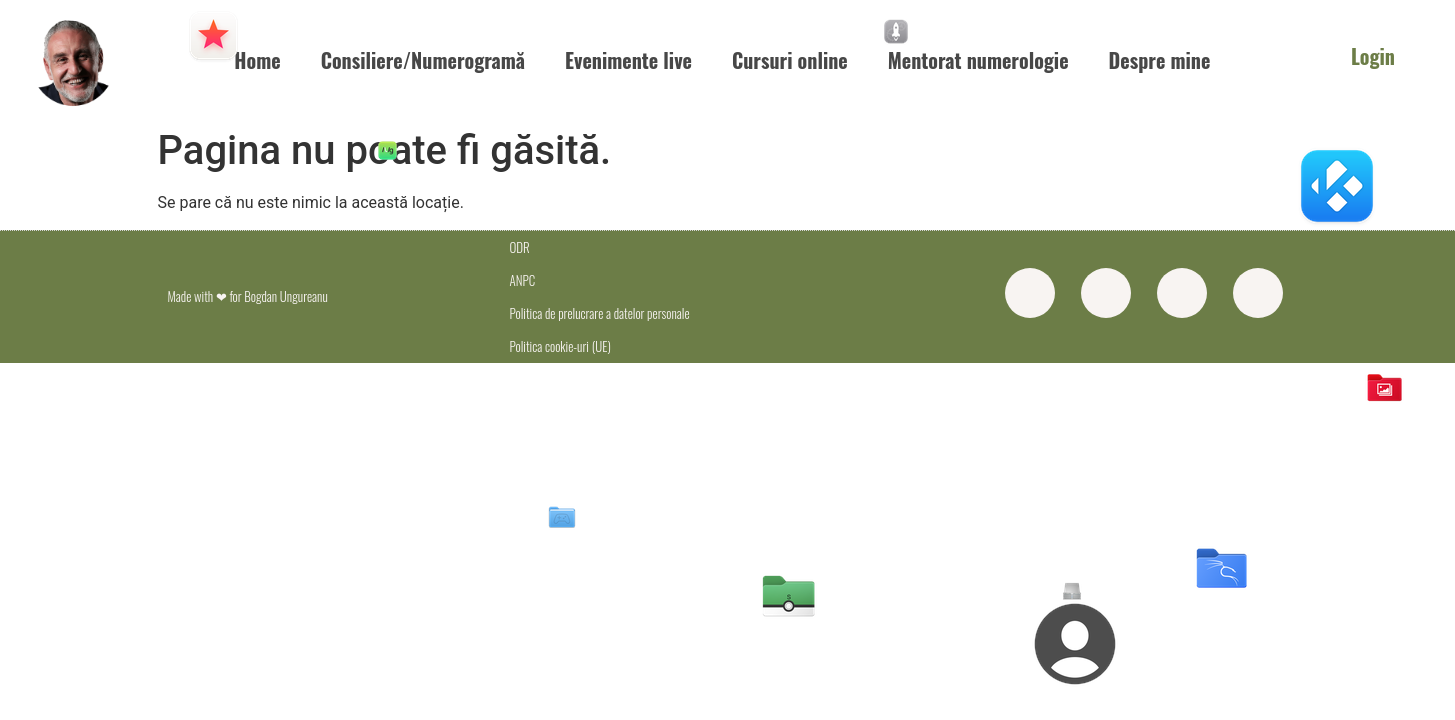 The width and height of the screenshot is (1455, 720). What do you see at coordinates (1075, 644) in the screenshot?
I see `view your user profile` at bounding box center [1075, 644].